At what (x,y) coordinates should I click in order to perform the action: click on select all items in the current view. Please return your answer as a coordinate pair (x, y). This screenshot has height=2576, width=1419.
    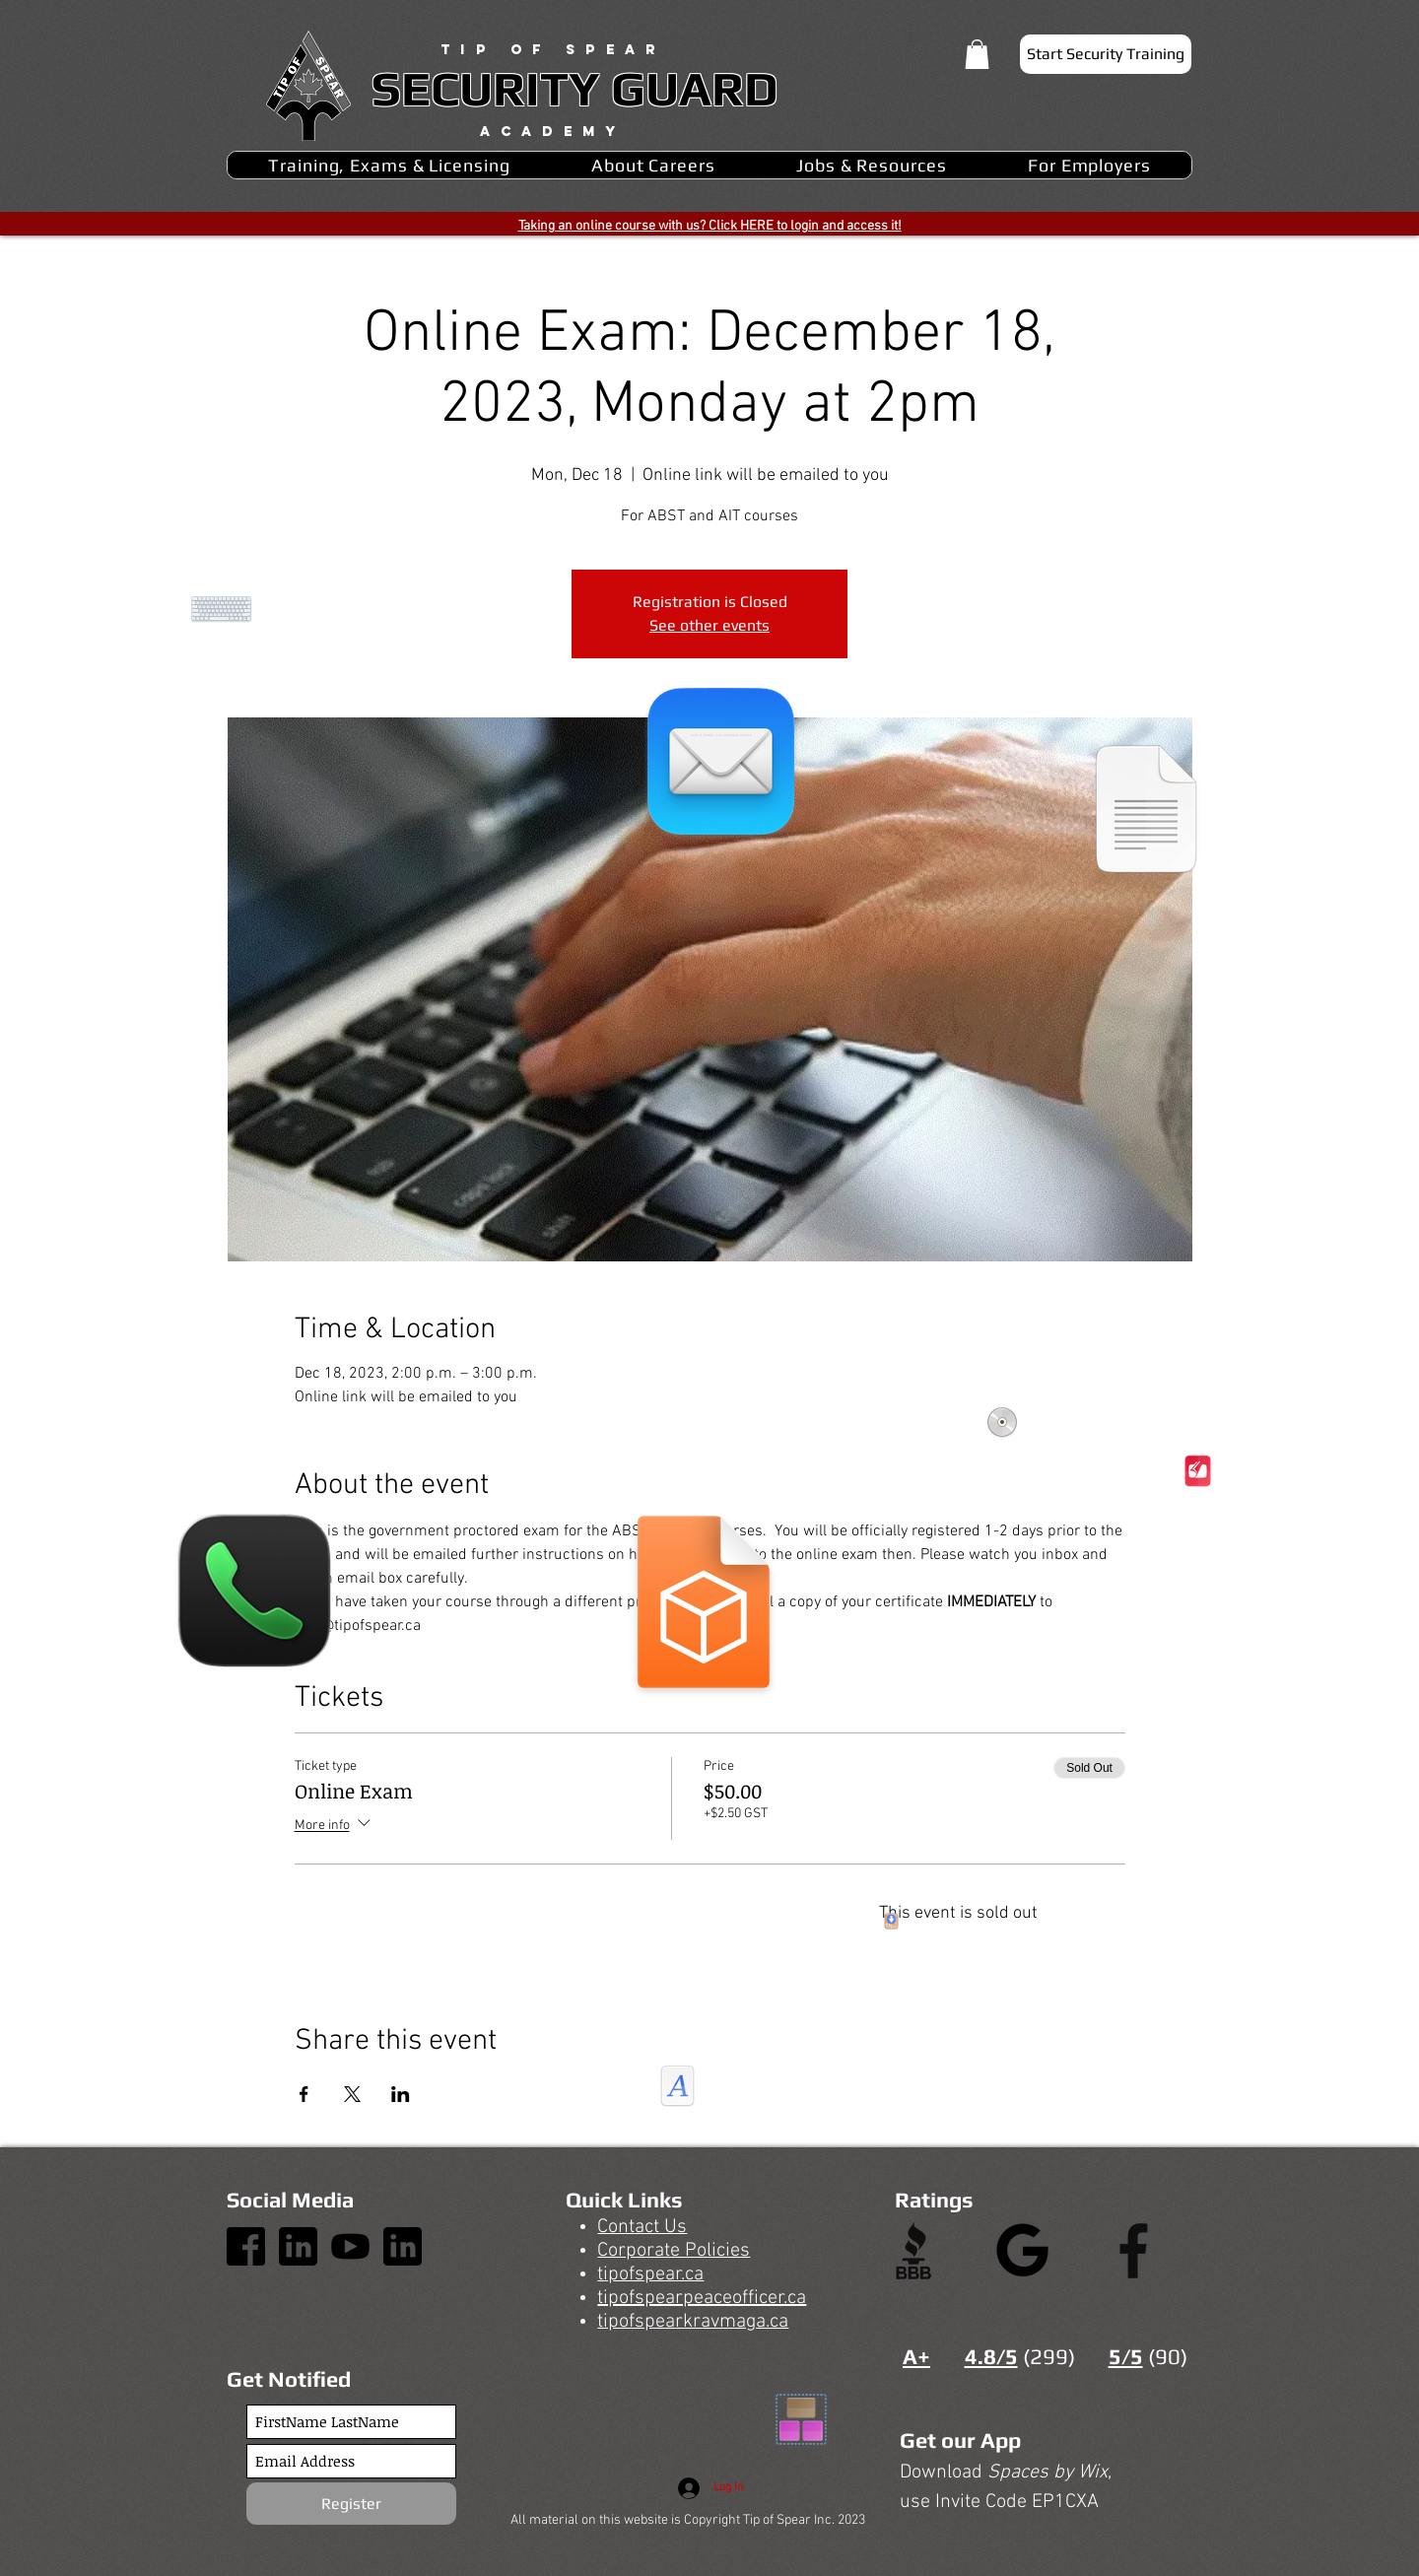
    Looking at the image, I should click on (801, 2419).